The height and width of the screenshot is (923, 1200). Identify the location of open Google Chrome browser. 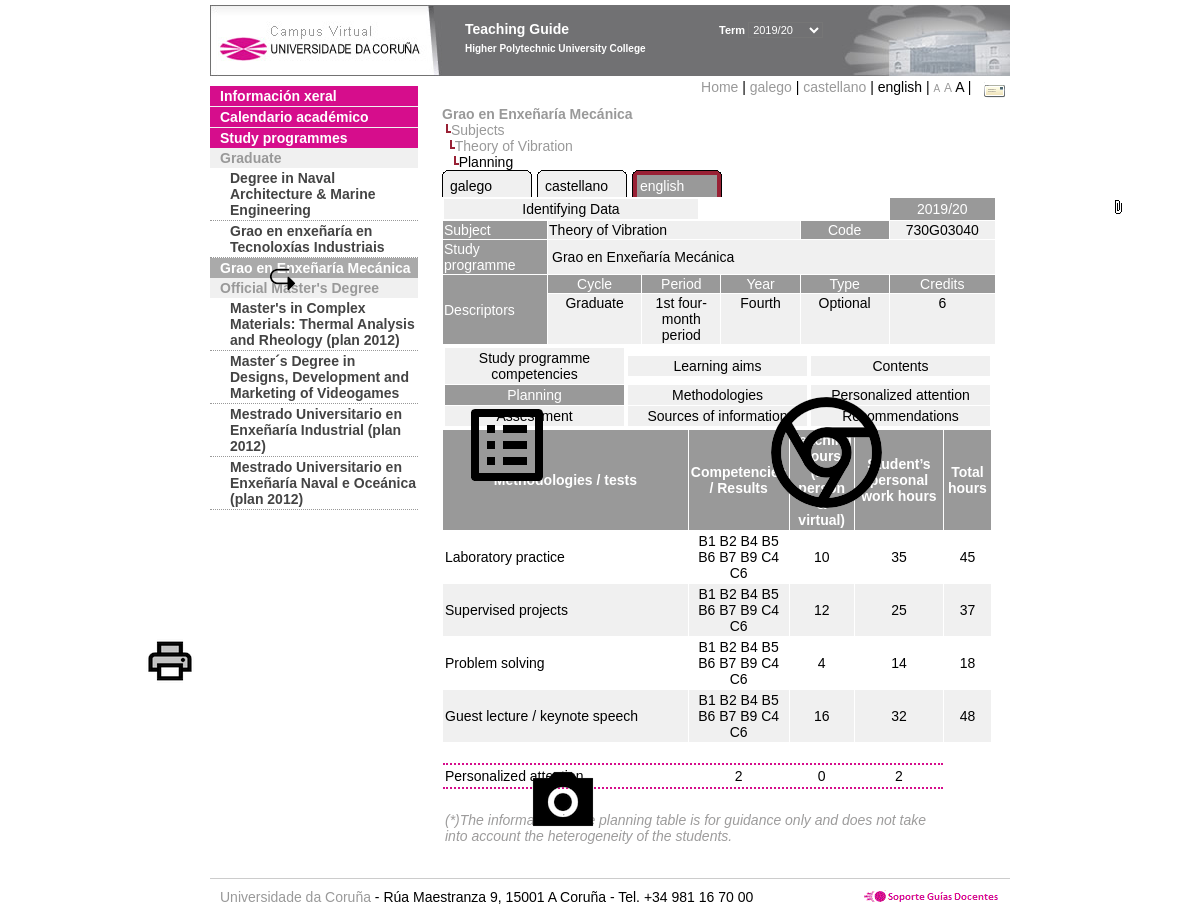
(826, 452).